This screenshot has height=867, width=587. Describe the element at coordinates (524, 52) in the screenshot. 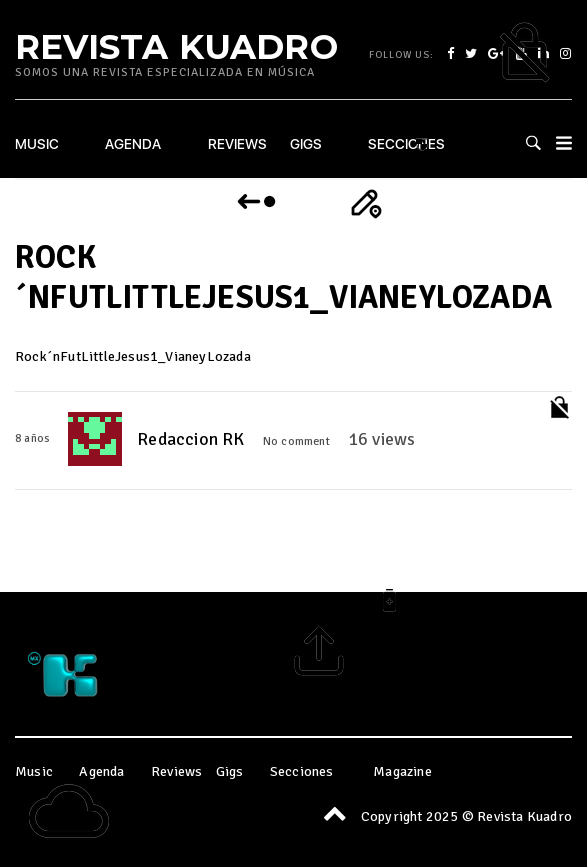

I see `indicates an unencrypted or insecure connection` at that location.